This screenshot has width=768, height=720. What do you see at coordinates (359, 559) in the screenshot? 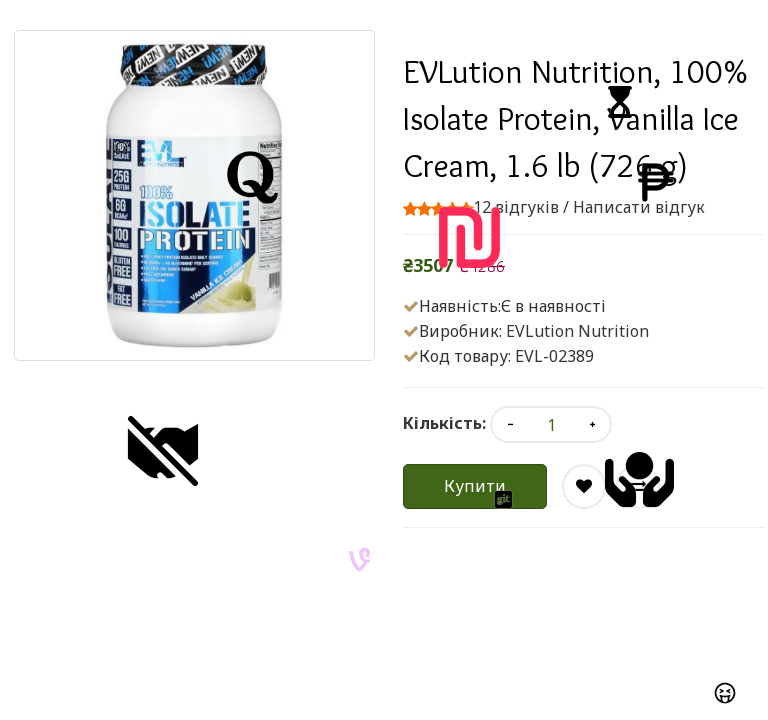
I see `vine app logo` at bounding box center [359, 559].